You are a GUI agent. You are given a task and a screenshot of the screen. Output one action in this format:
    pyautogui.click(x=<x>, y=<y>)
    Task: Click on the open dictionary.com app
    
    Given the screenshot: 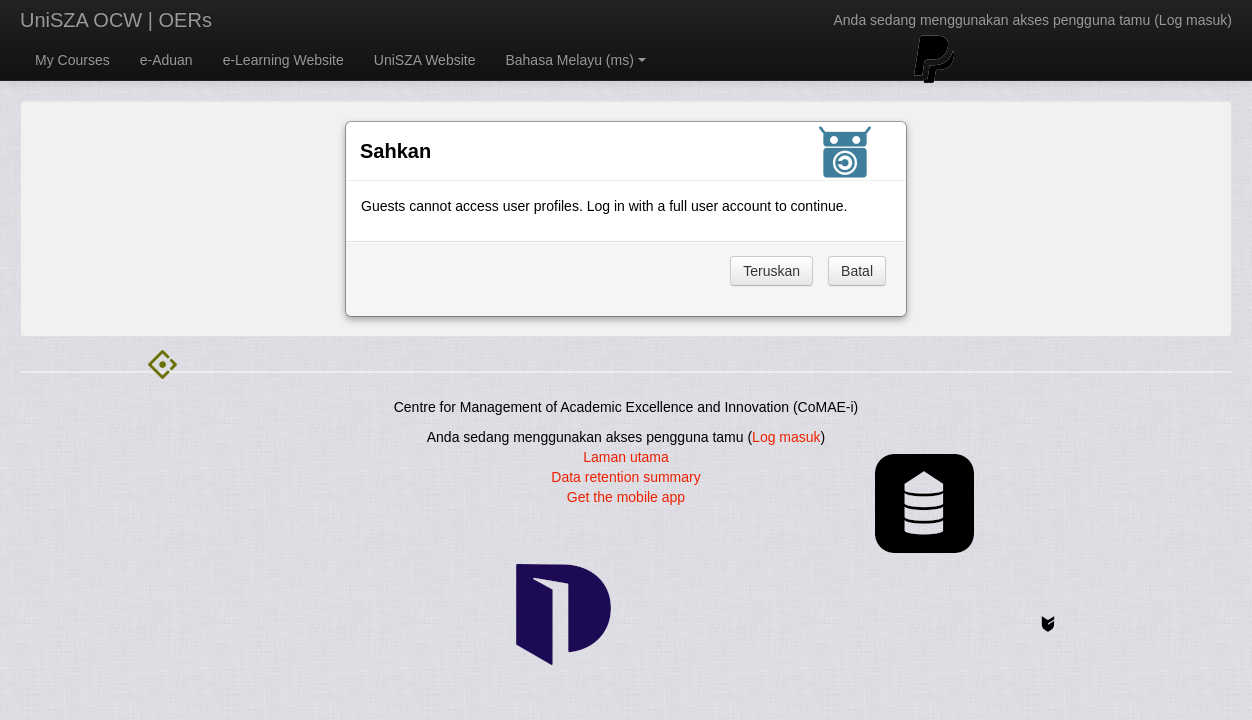 What is the action you would take?
    pyautogui.click(x=563, y=614)
    